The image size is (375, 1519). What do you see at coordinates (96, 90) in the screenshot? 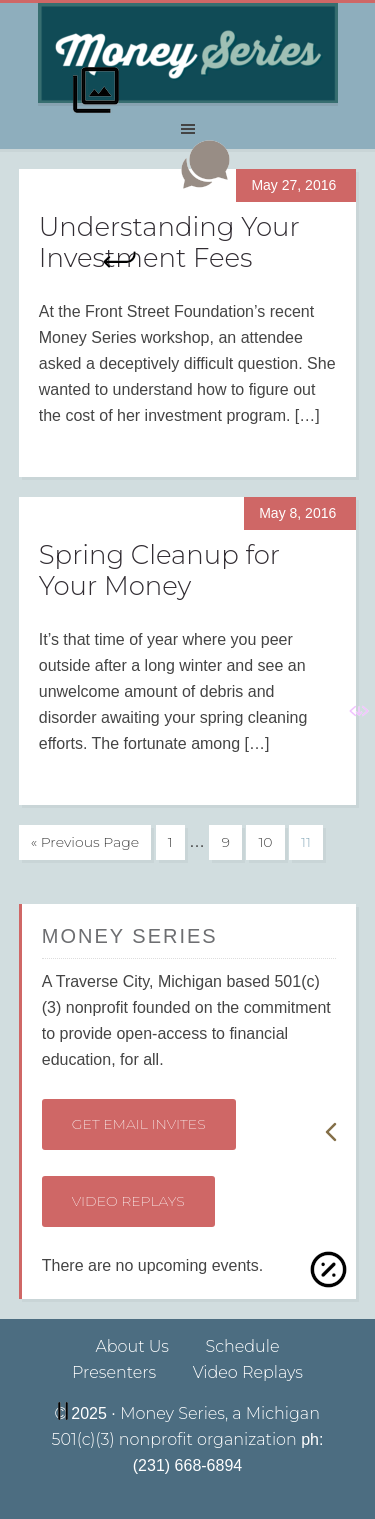
I see `filter or sort images in a gallery` at bounding box center [96, 90].